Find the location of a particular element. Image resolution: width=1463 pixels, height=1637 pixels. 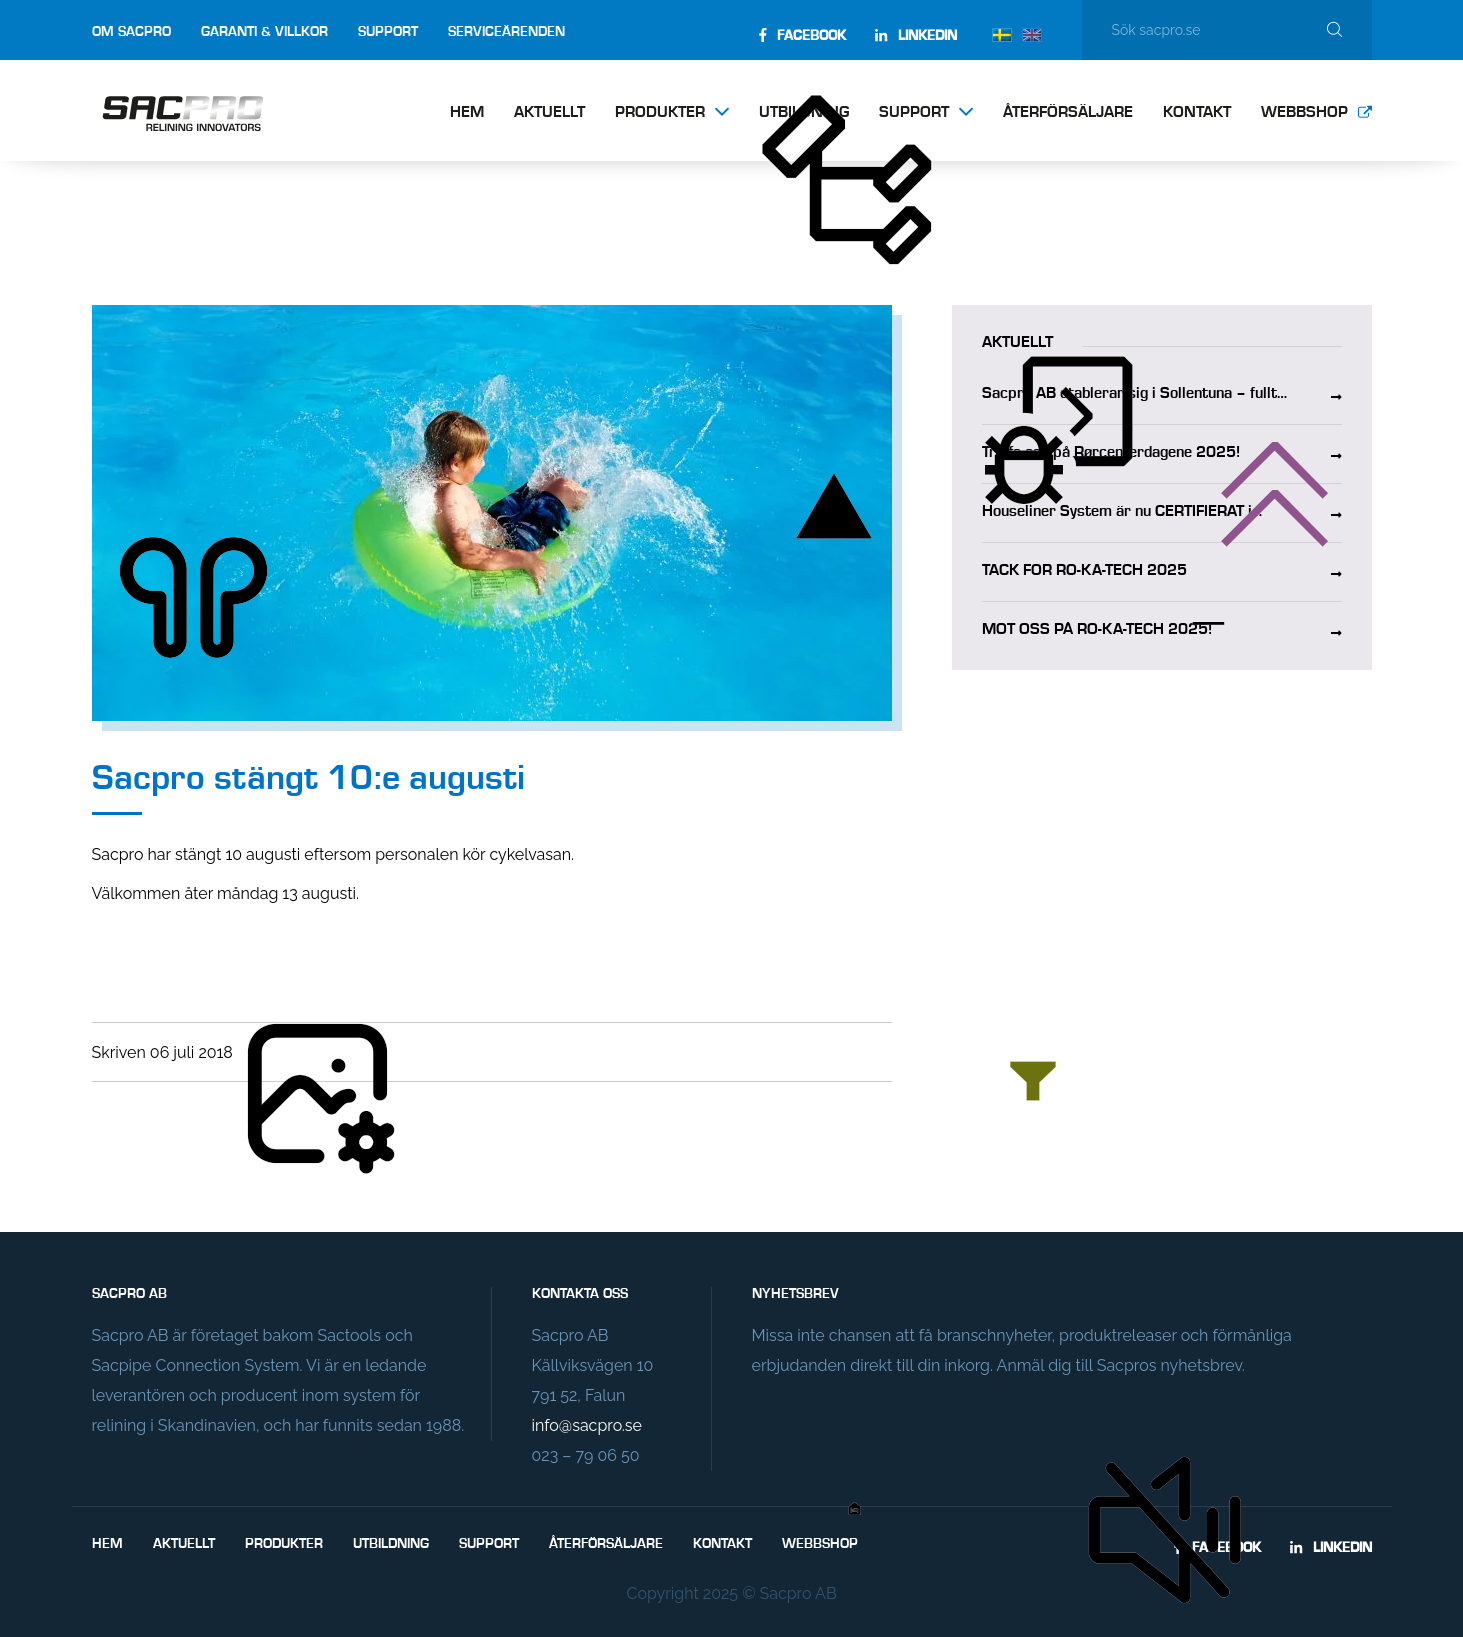

access image or photo settings is located at coordinates (317, 1093).